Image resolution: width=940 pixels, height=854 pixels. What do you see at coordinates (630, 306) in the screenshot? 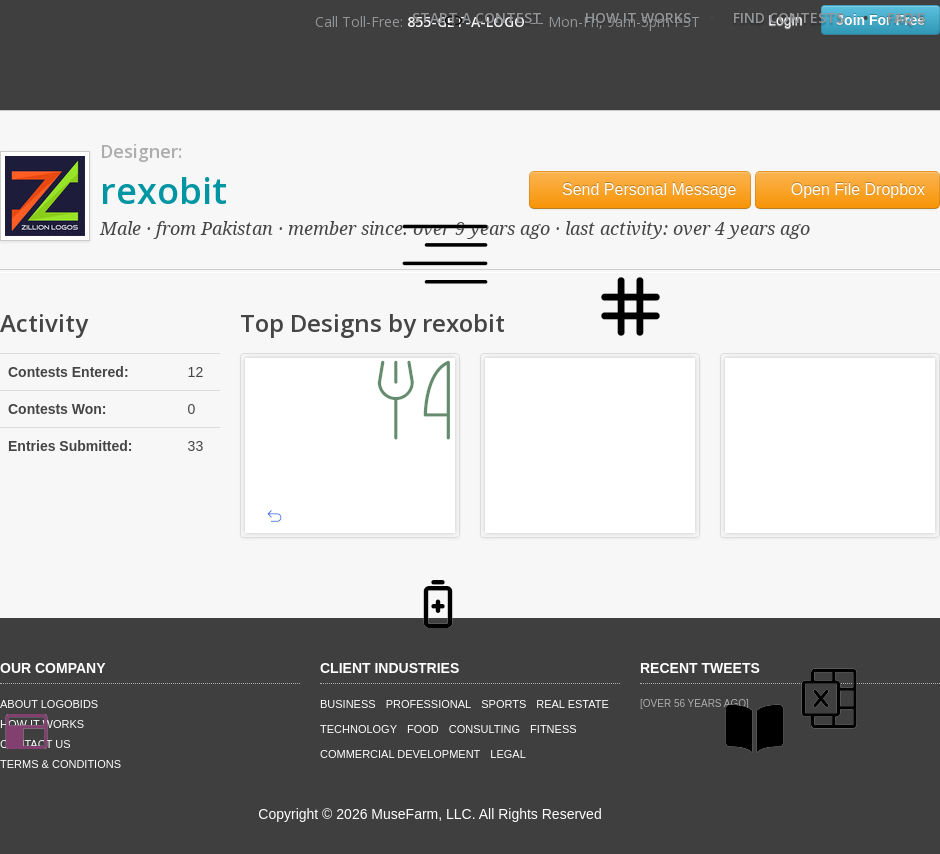
I see `view hashtags or tagged content` at bounding box center [630, 306].